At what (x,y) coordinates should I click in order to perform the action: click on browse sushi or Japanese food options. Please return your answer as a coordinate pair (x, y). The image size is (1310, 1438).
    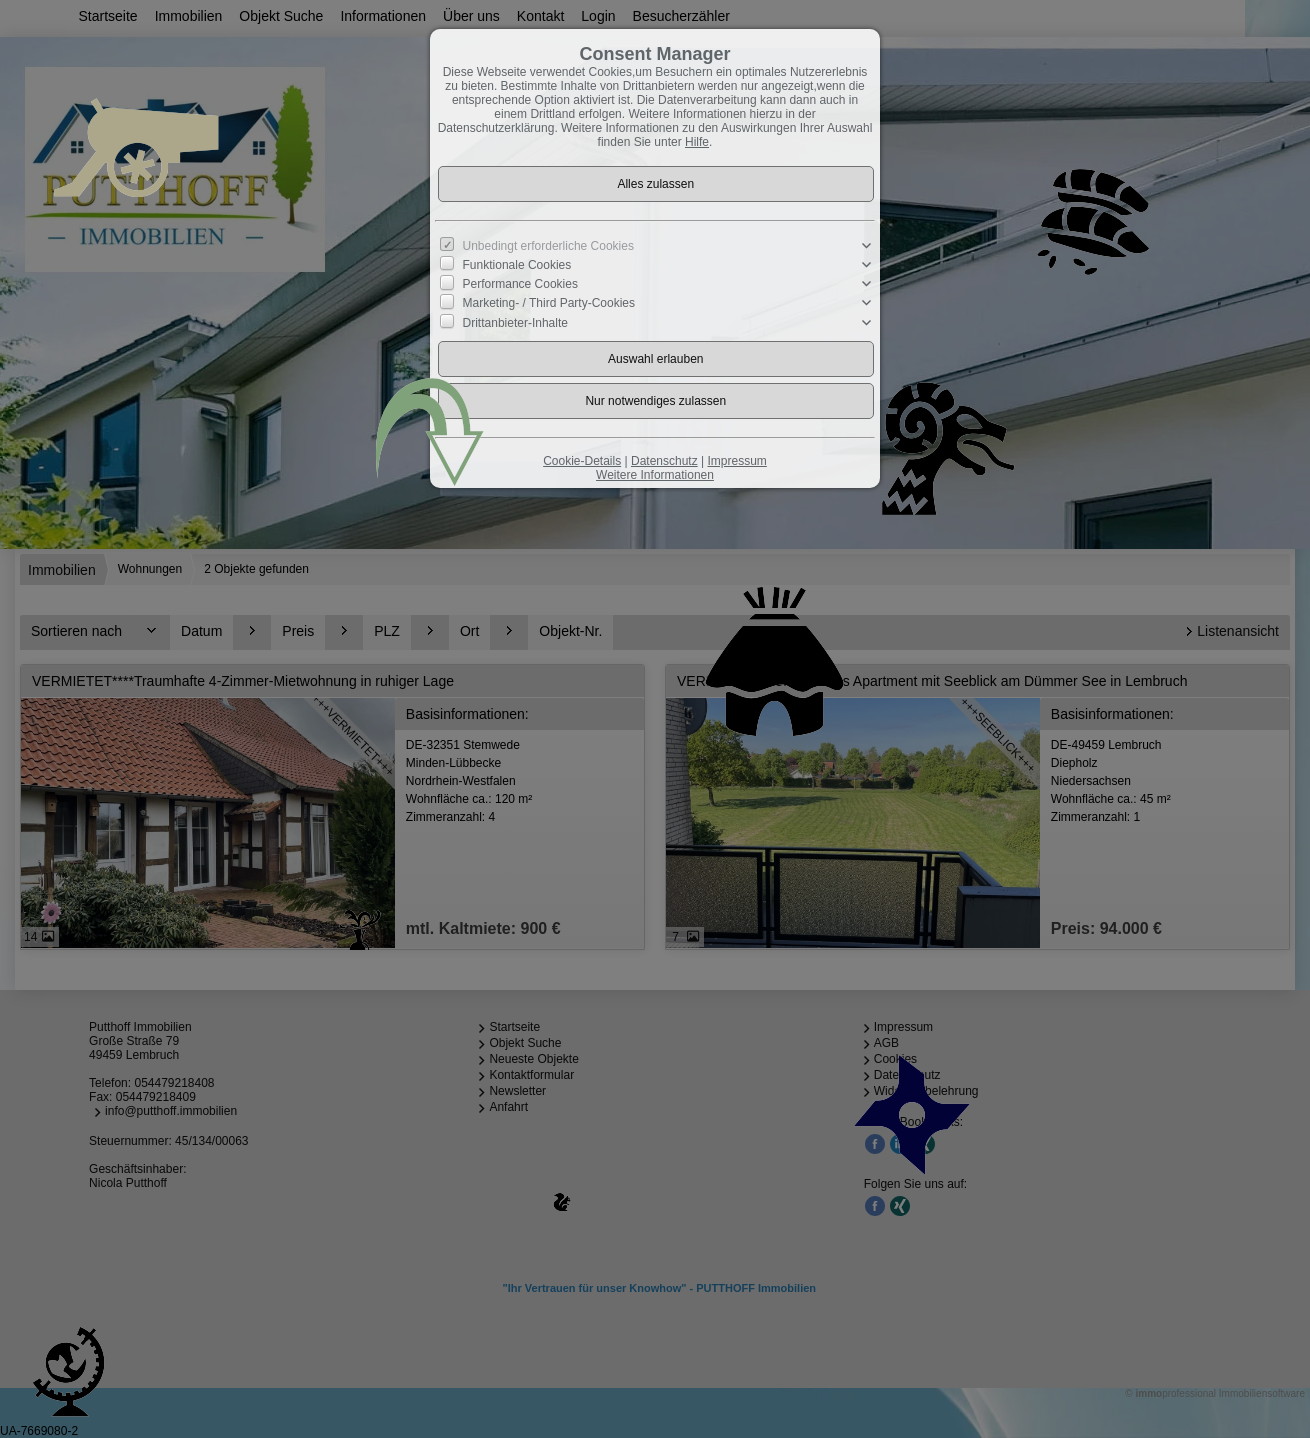
    Looking at the image, I should click on (1093, 222).